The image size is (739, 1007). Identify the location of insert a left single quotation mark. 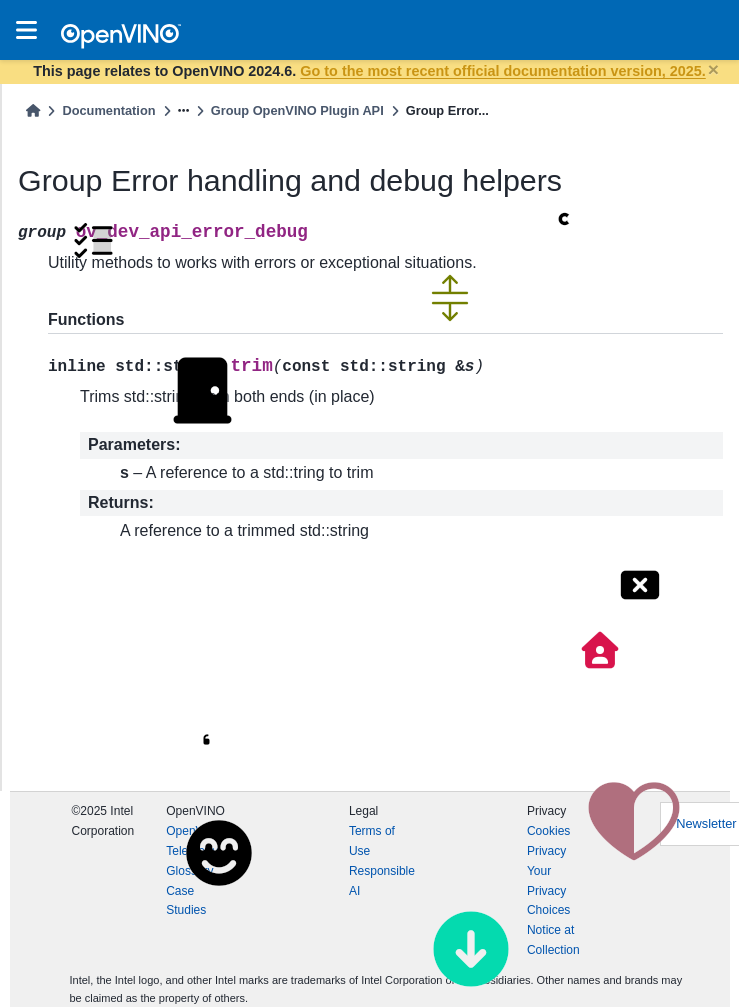
(206, 739).